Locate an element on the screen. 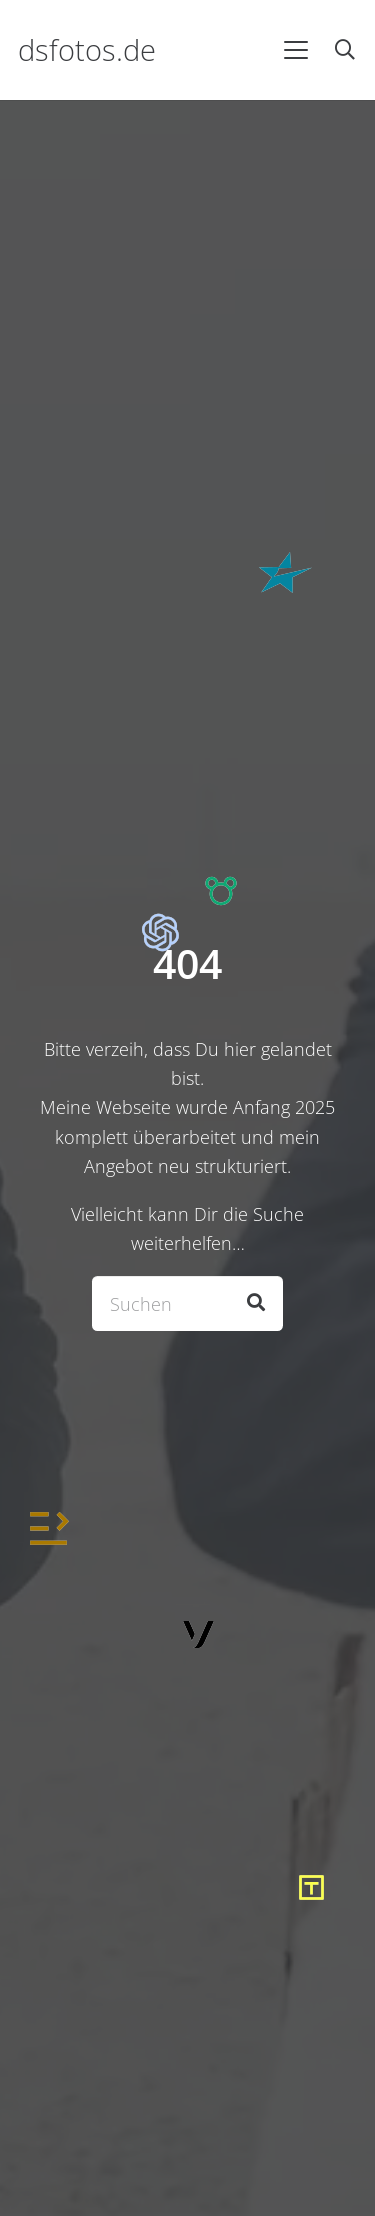 The height and width of the screenshot is (2216, 375). open OpenAI or ChatGPT app is located at coordinates (160, 932).